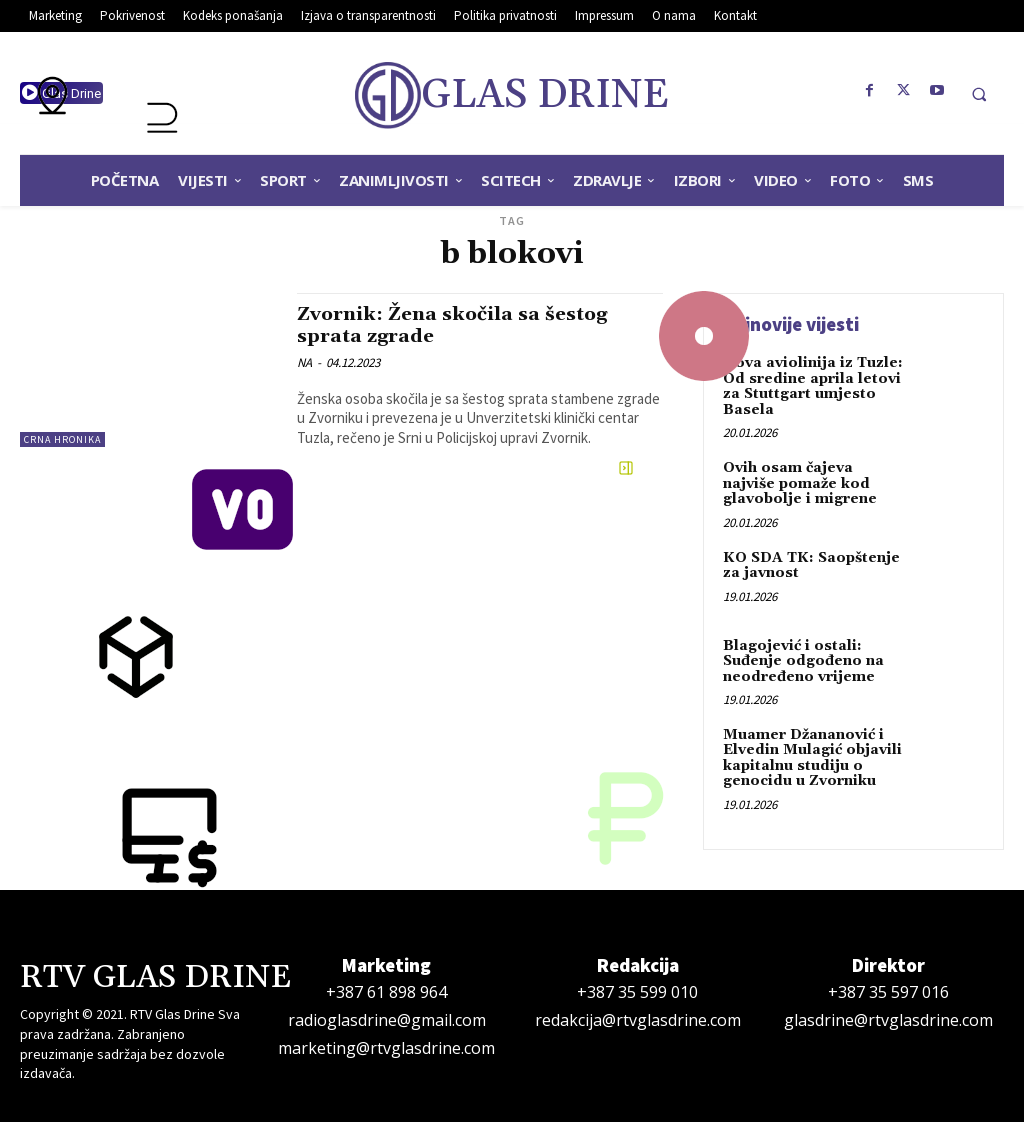 The height and width of the screenshot is (1122, 1024). I want to click on select or mark as active option, so click(704, 336).